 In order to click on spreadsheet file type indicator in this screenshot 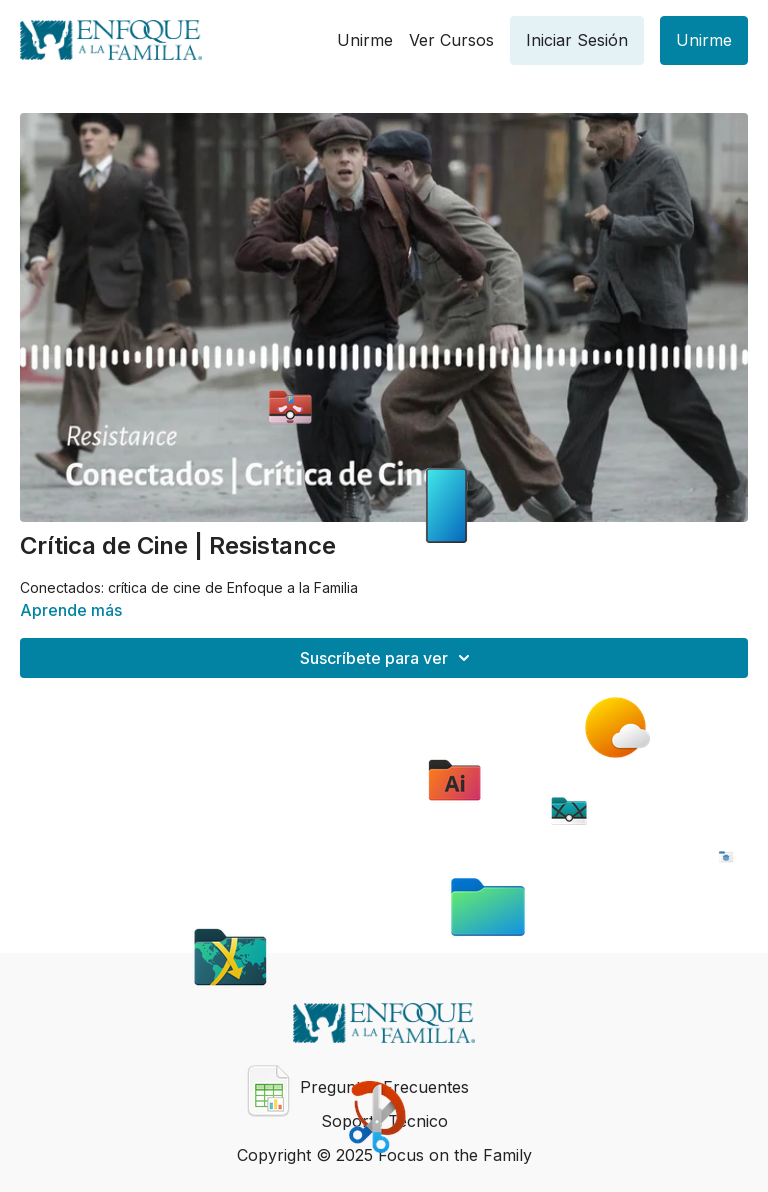, I will do `click(268, 1090)`.